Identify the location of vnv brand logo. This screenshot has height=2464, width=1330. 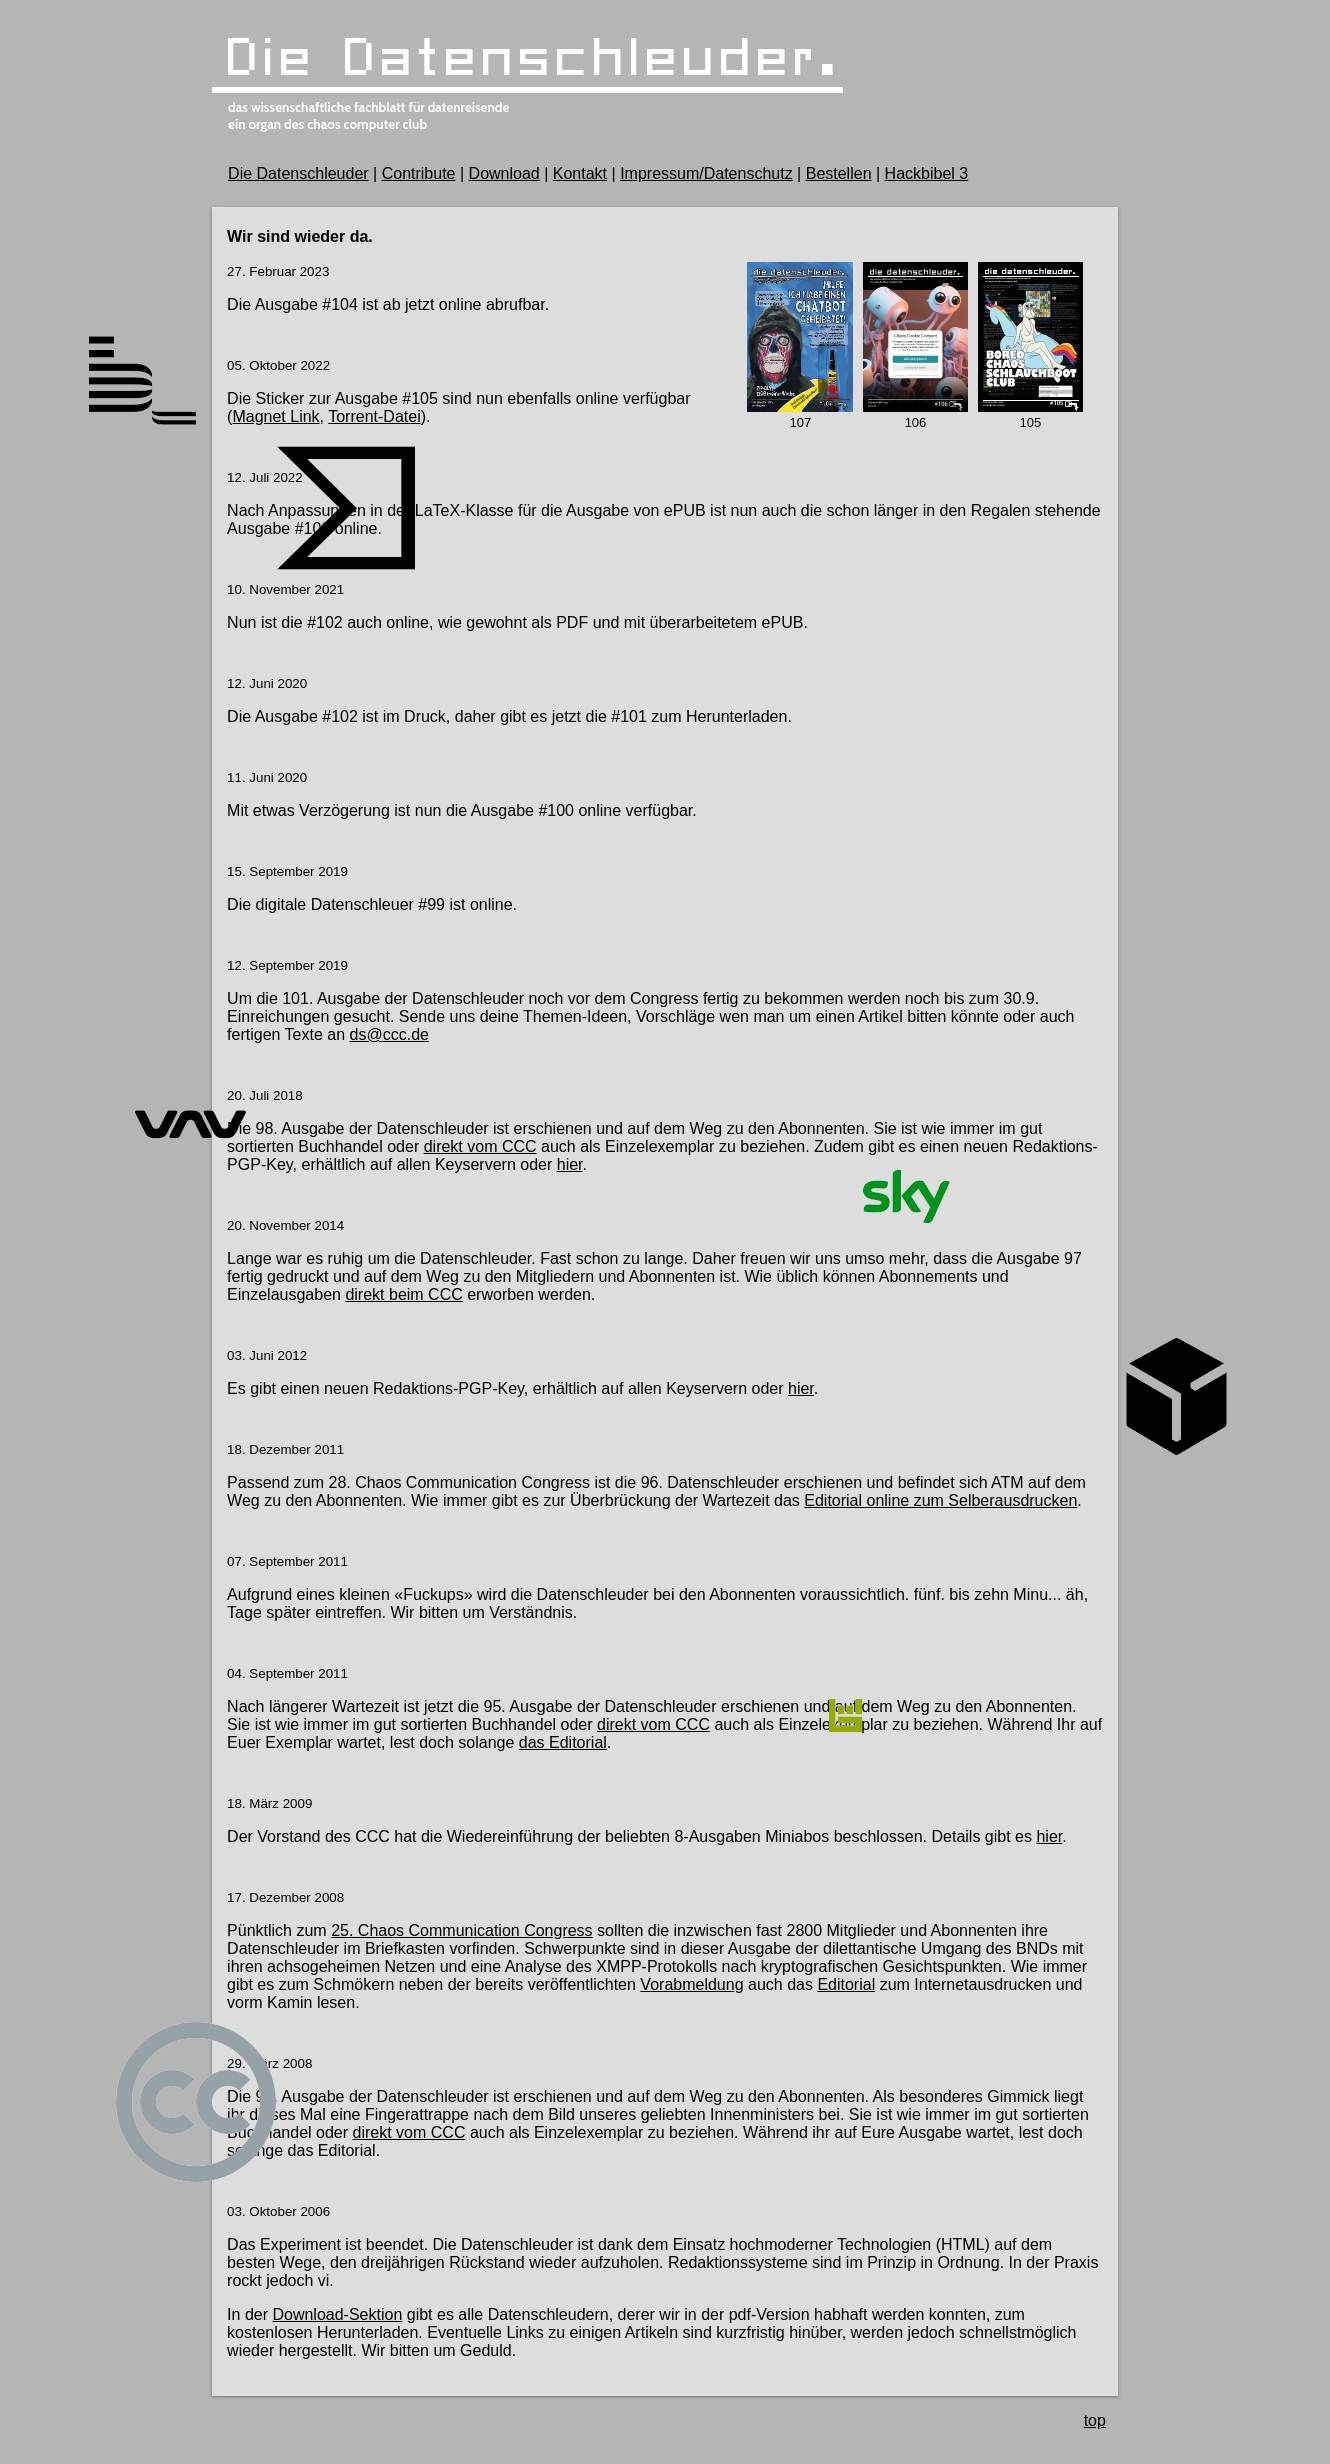
(190, 1121).